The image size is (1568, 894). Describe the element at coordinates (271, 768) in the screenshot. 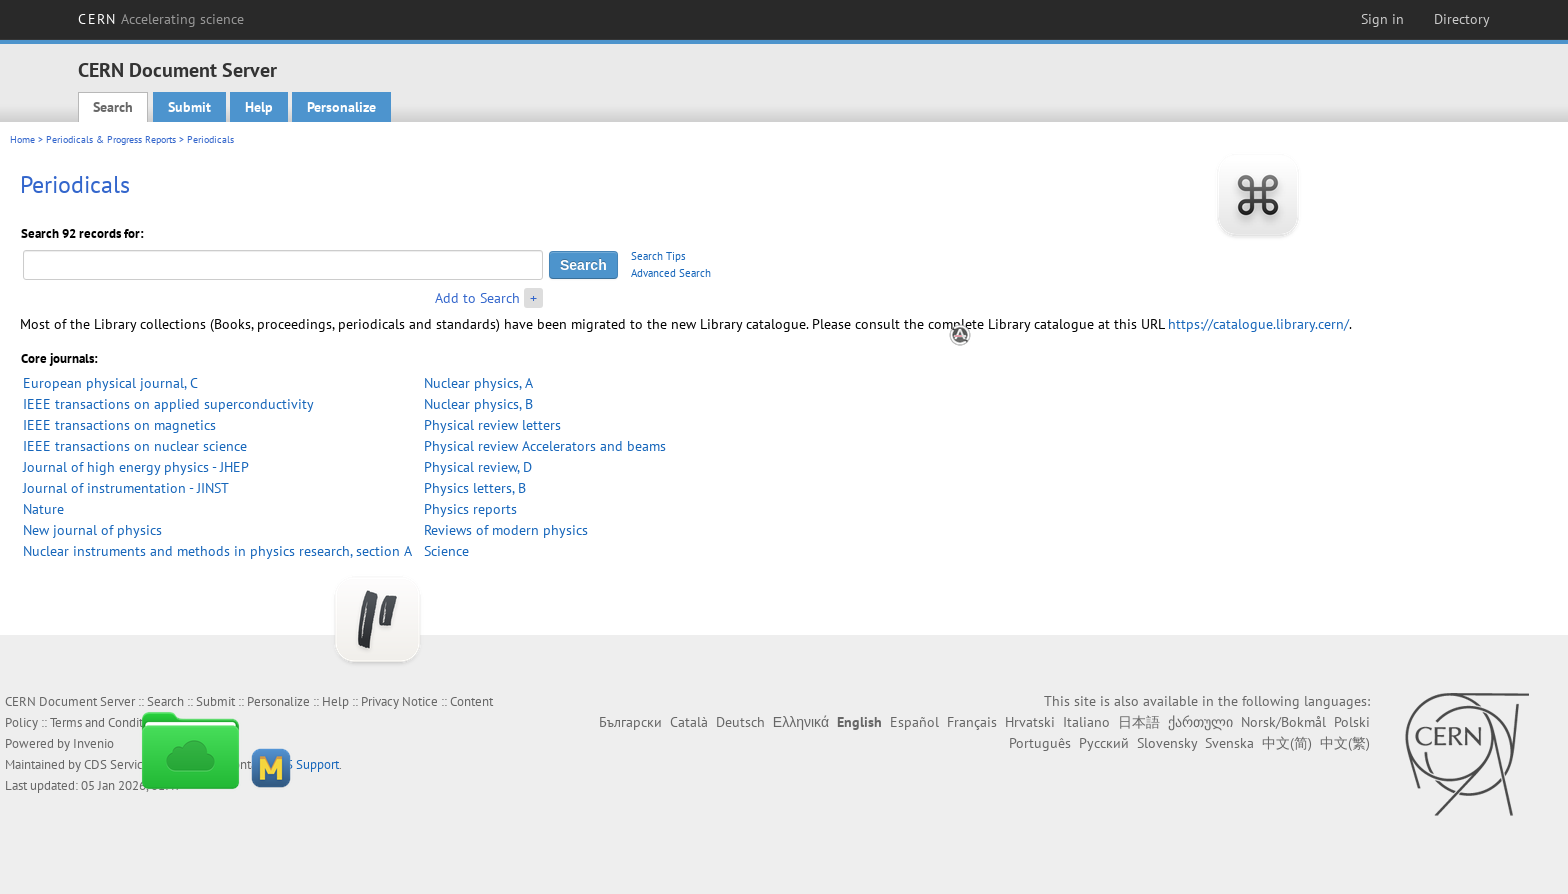

I see `launch mullvad browser app` at that location.